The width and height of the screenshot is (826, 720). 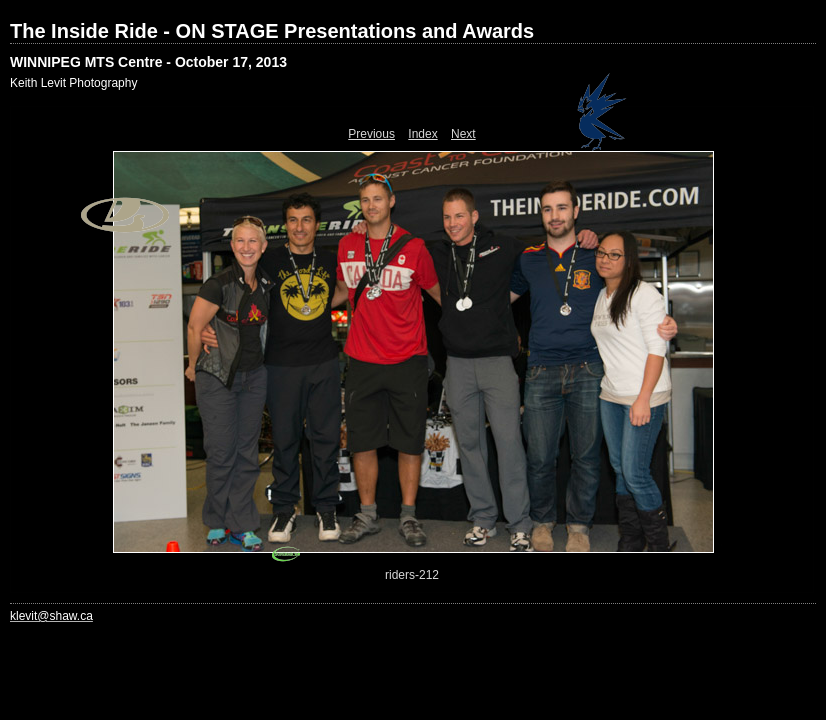 I want to click on Lada automotive brand logo, so click(x=125, y=215).